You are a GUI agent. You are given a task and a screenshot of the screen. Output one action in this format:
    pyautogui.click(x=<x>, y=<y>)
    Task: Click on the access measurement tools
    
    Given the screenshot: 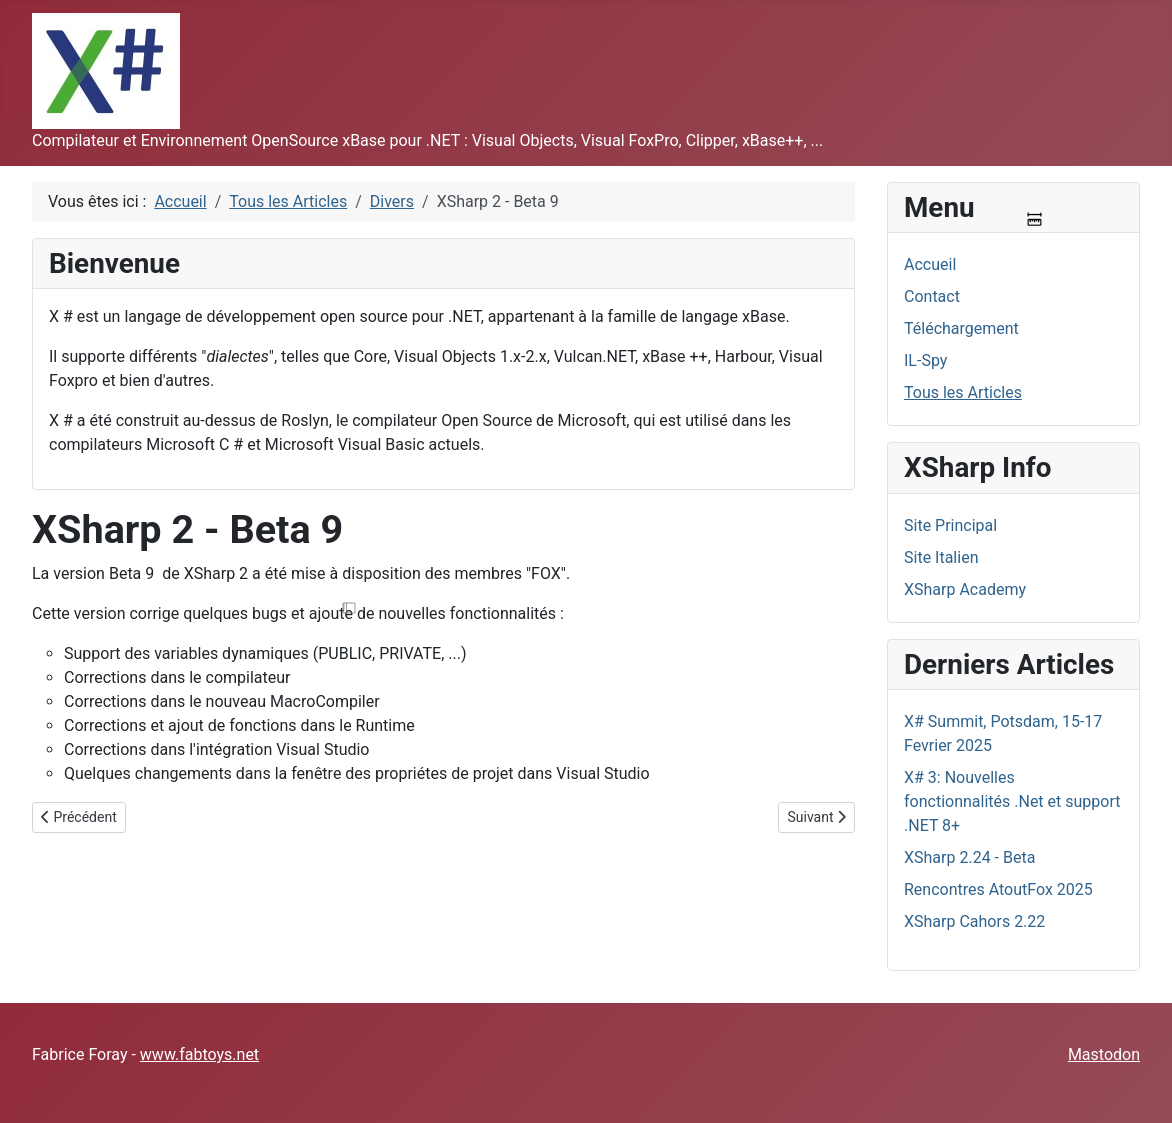 What is the action you would take?
    pyautogui.click(x=1034, y=219)
    